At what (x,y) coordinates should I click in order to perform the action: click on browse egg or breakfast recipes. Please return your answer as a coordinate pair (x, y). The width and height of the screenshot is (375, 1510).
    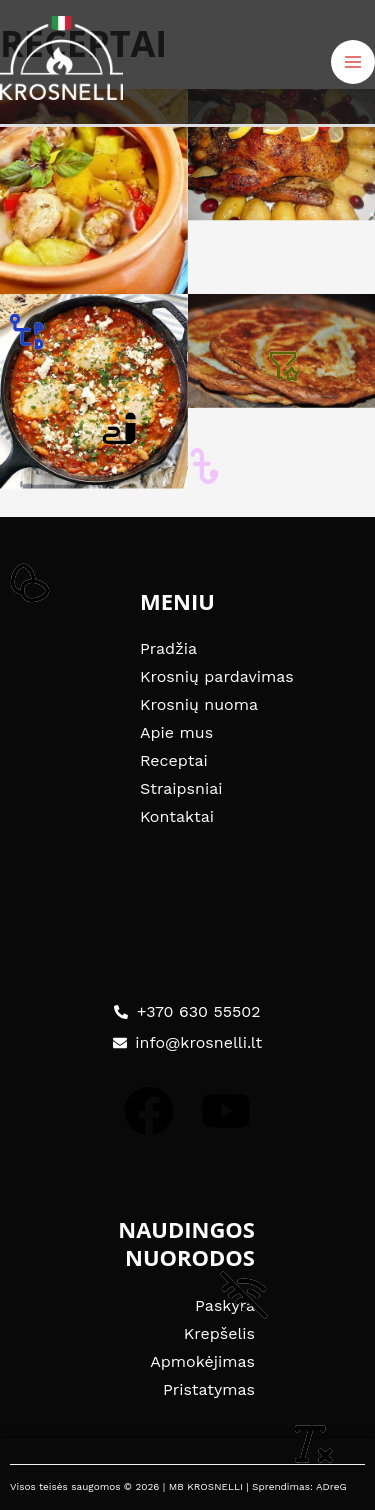
    Looking at the image, I should click on (30, 581).